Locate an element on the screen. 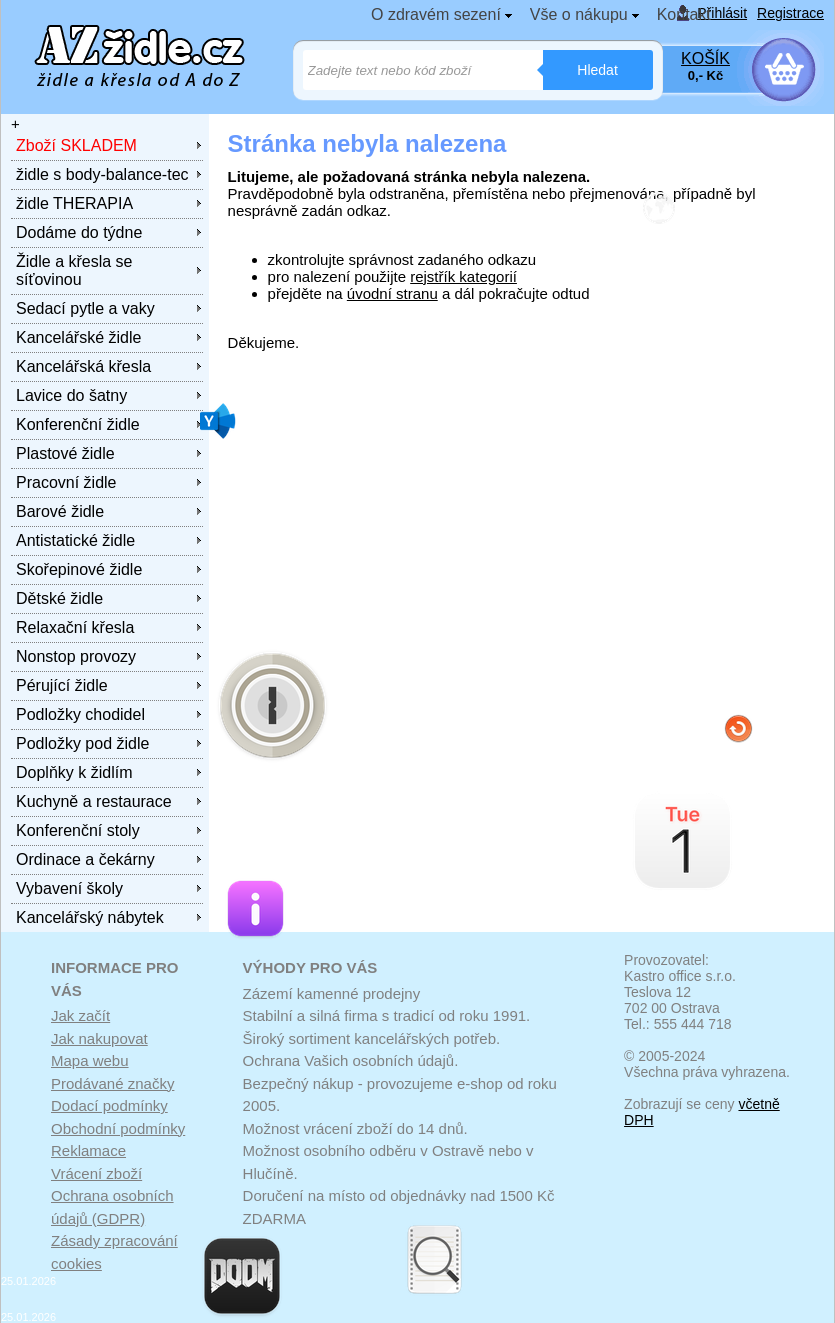 The height and width of the screenshot is (1323, 835). access system status notifications is located at coordinates (255, 908).